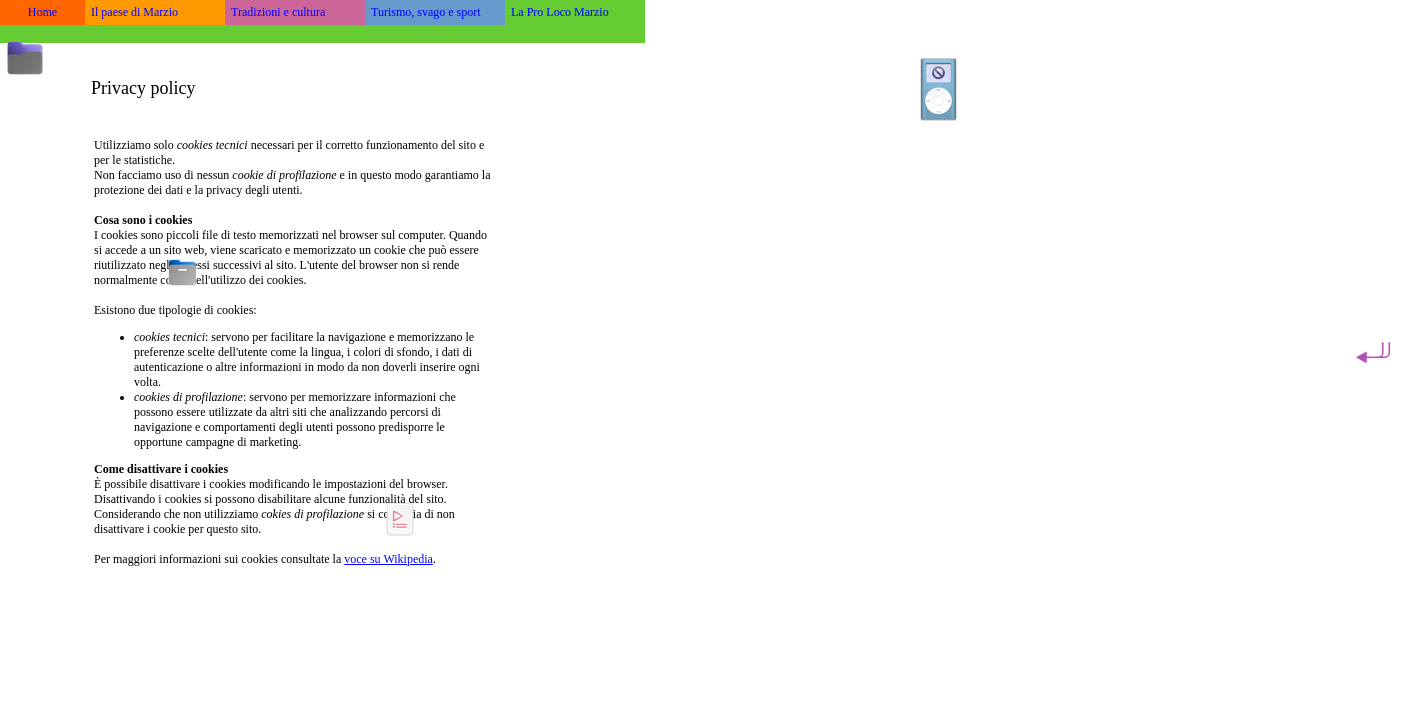 This screenshot has width=1424, height=720. I want to click on an mp3 playlist file, so click(400, 519).